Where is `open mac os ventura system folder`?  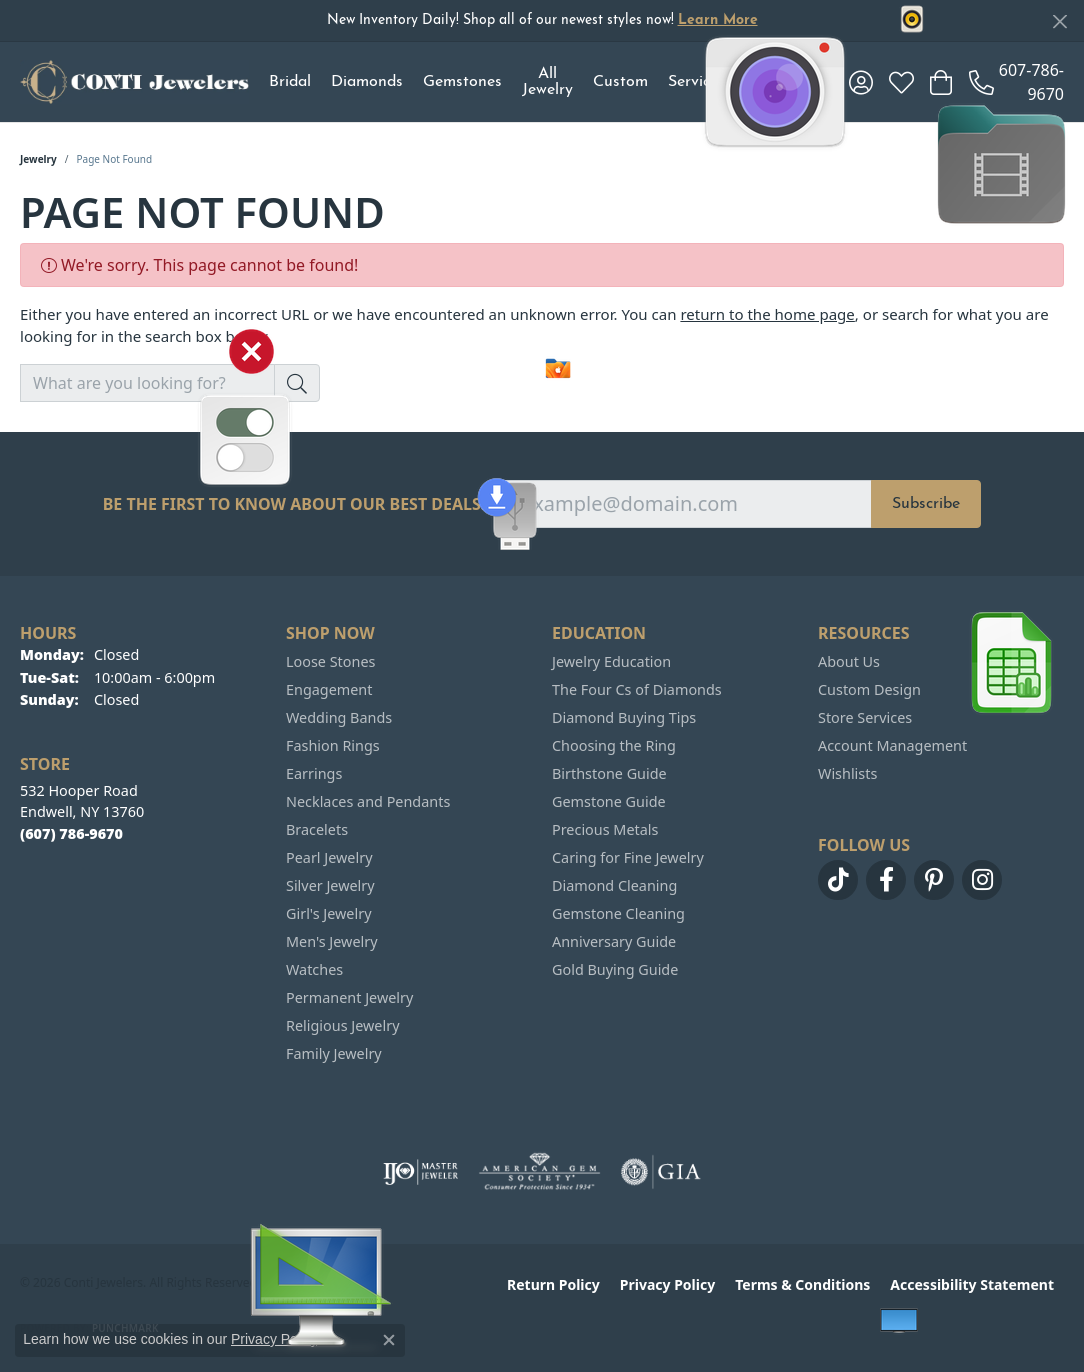
open mac os ventura system folder is located at coordinates (558, 369).